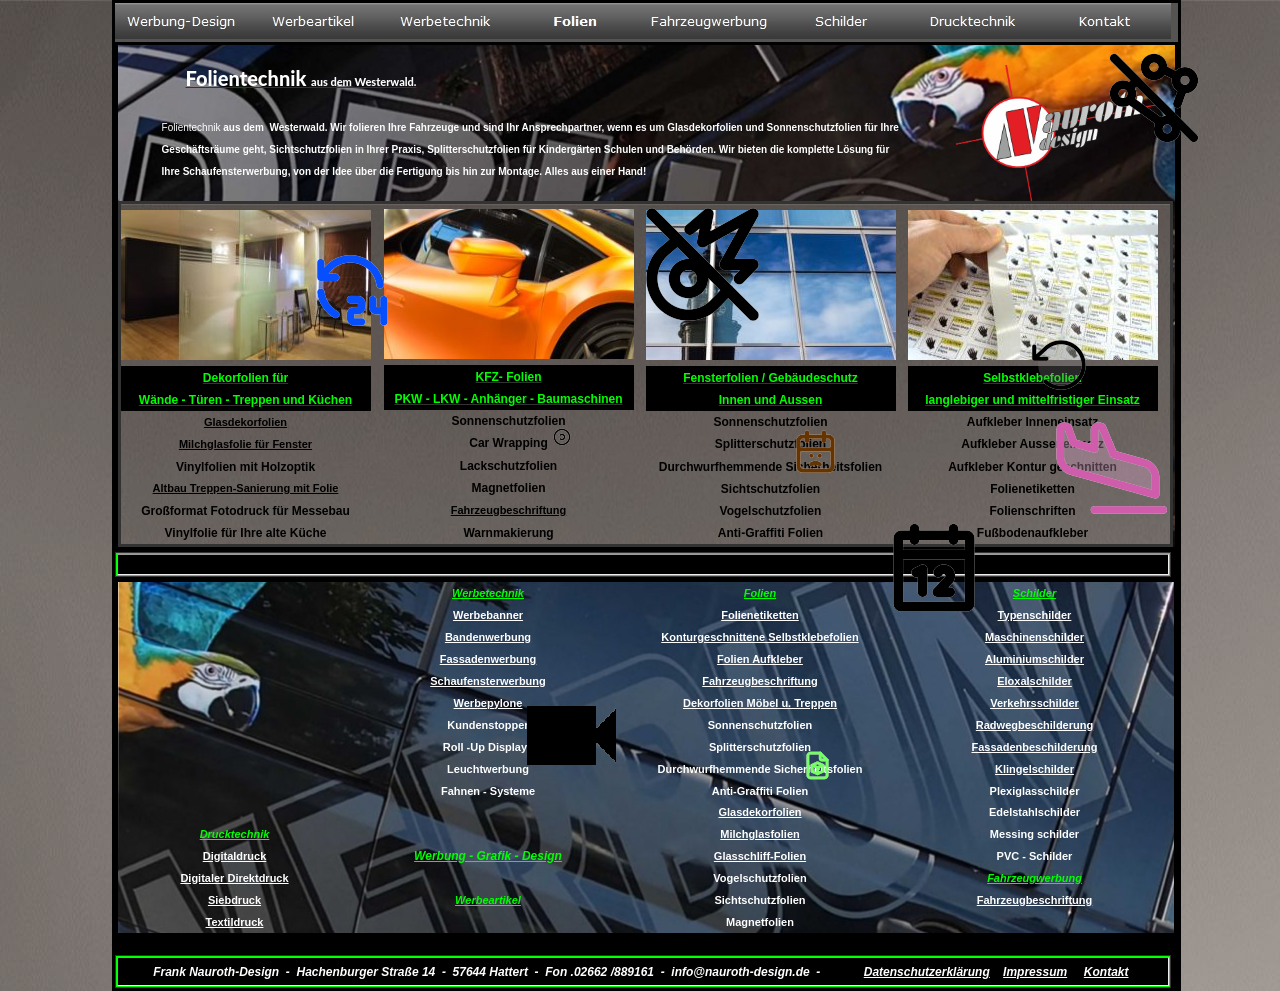  What do you see at coordinates (1106, 468) in the screenshot?
I see `indicates flight arrival status` at bounding box center [1106, 468].